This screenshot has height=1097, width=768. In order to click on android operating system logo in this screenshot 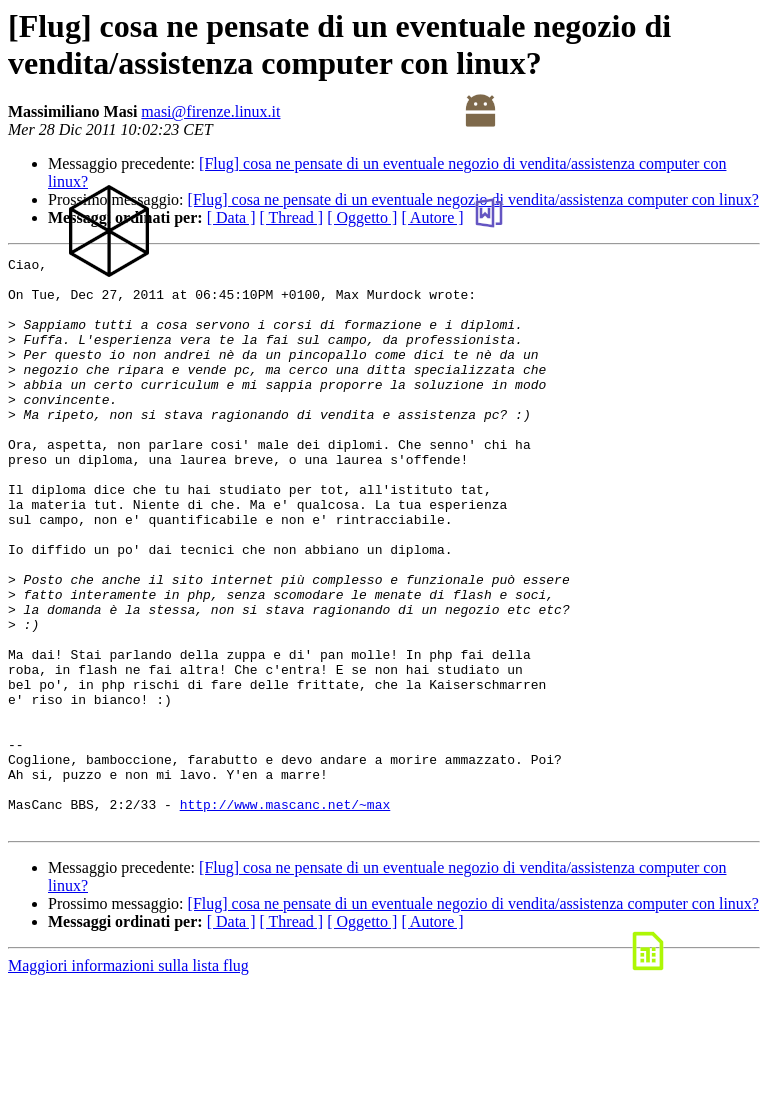, I will do `click(480, 110)`.